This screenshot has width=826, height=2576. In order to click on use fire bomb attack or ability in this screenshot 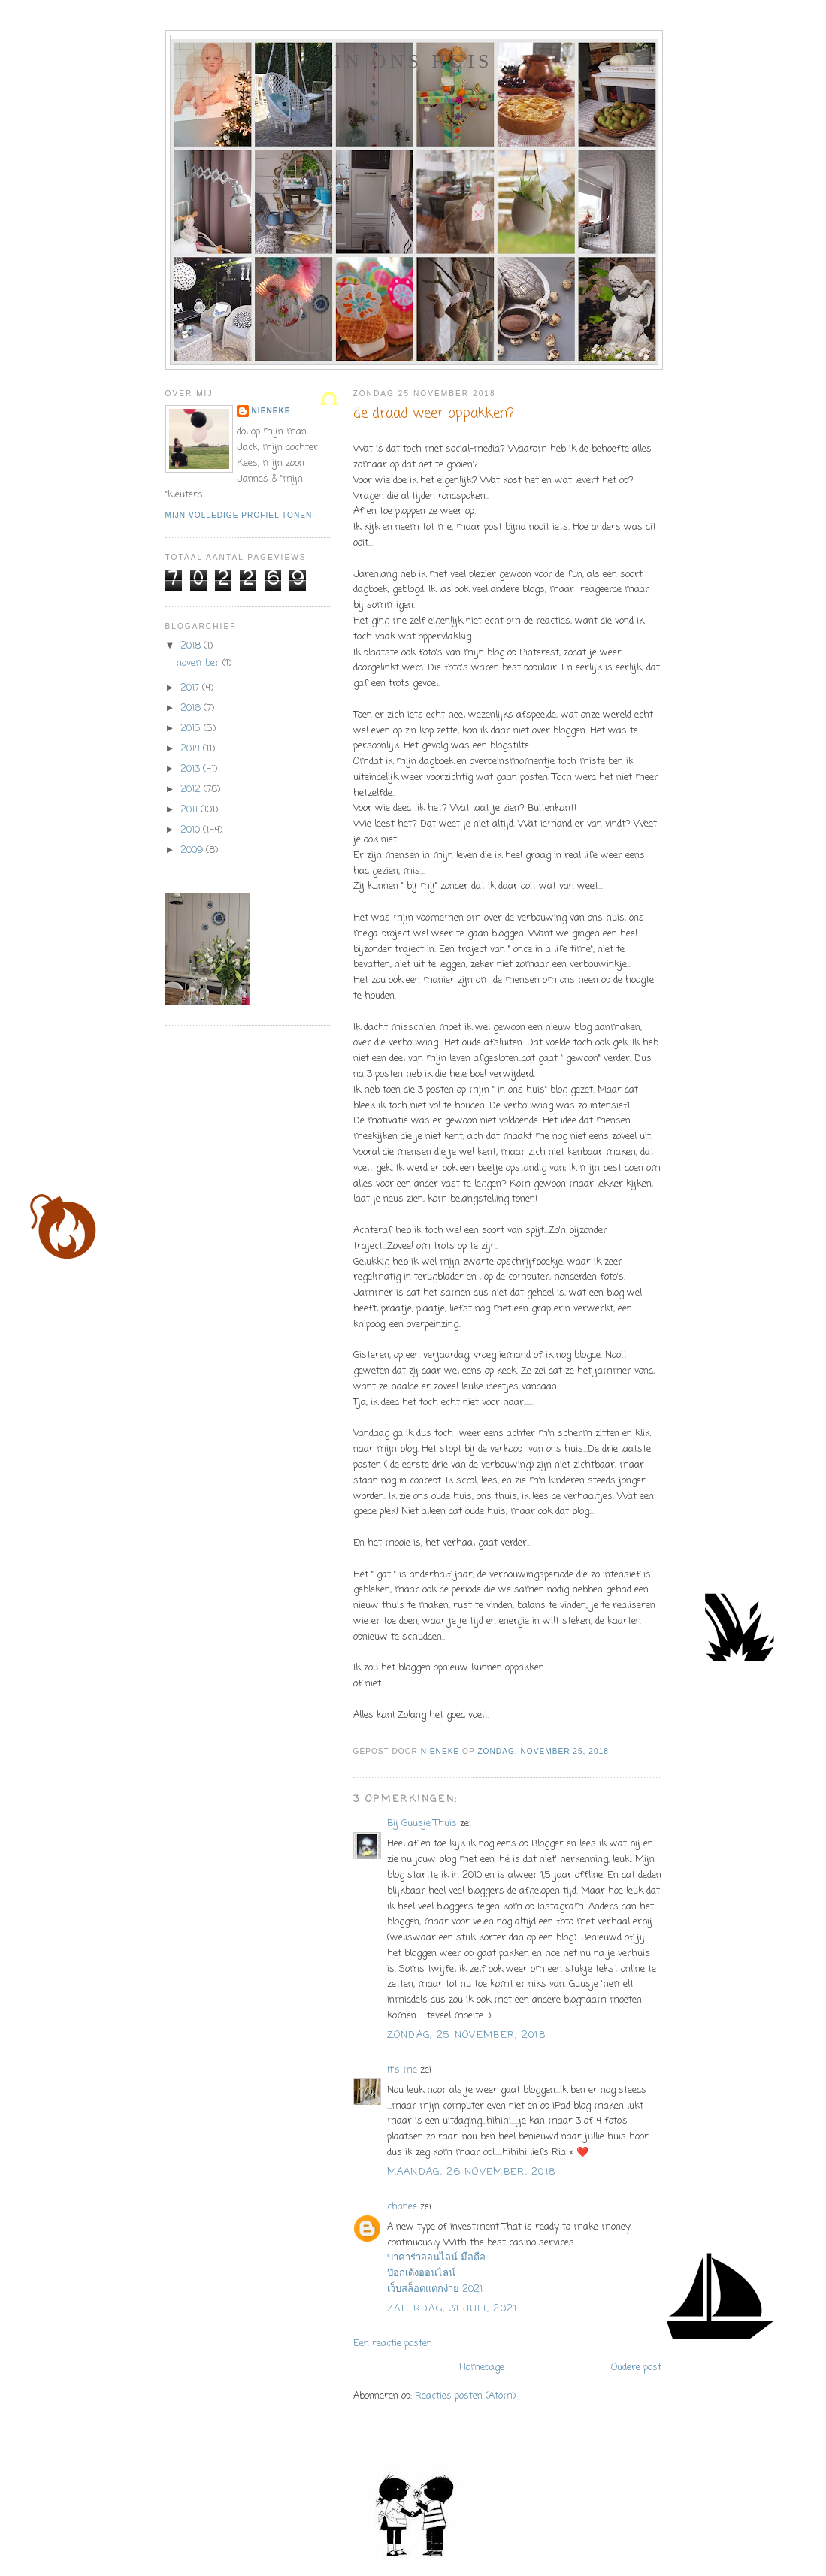, I will do `click(62, 1226)`.